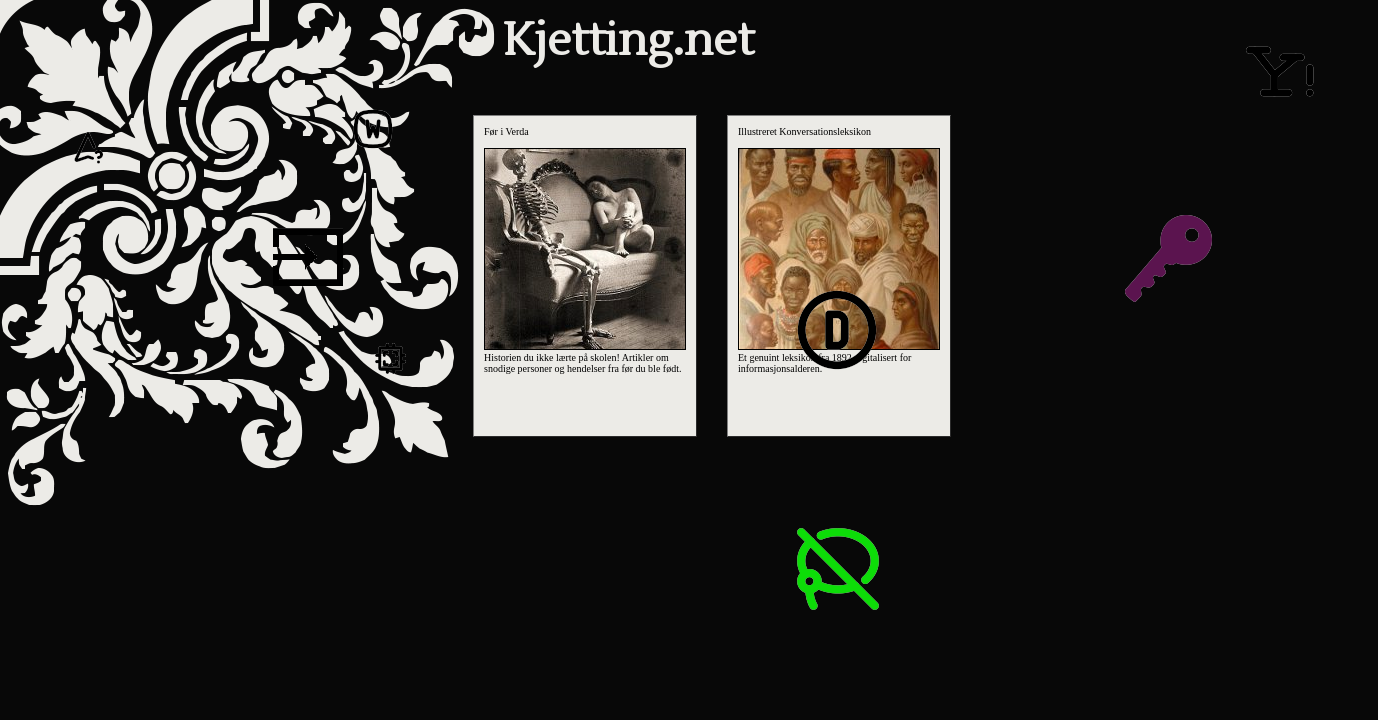  I want to click on disable lasso selection tool, so click(838, 569).